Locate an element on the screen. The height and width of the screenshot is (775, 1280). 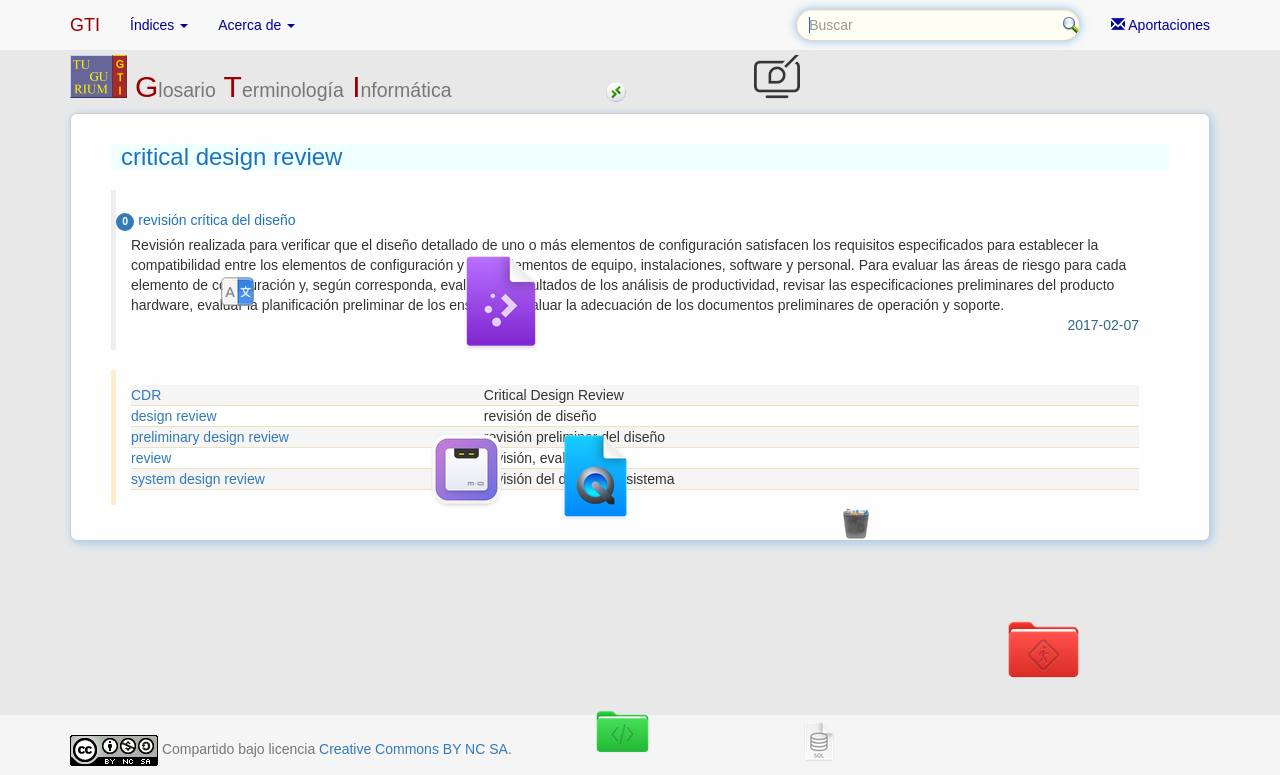
plasma application file type indicator is located at coordinates (501, 303).